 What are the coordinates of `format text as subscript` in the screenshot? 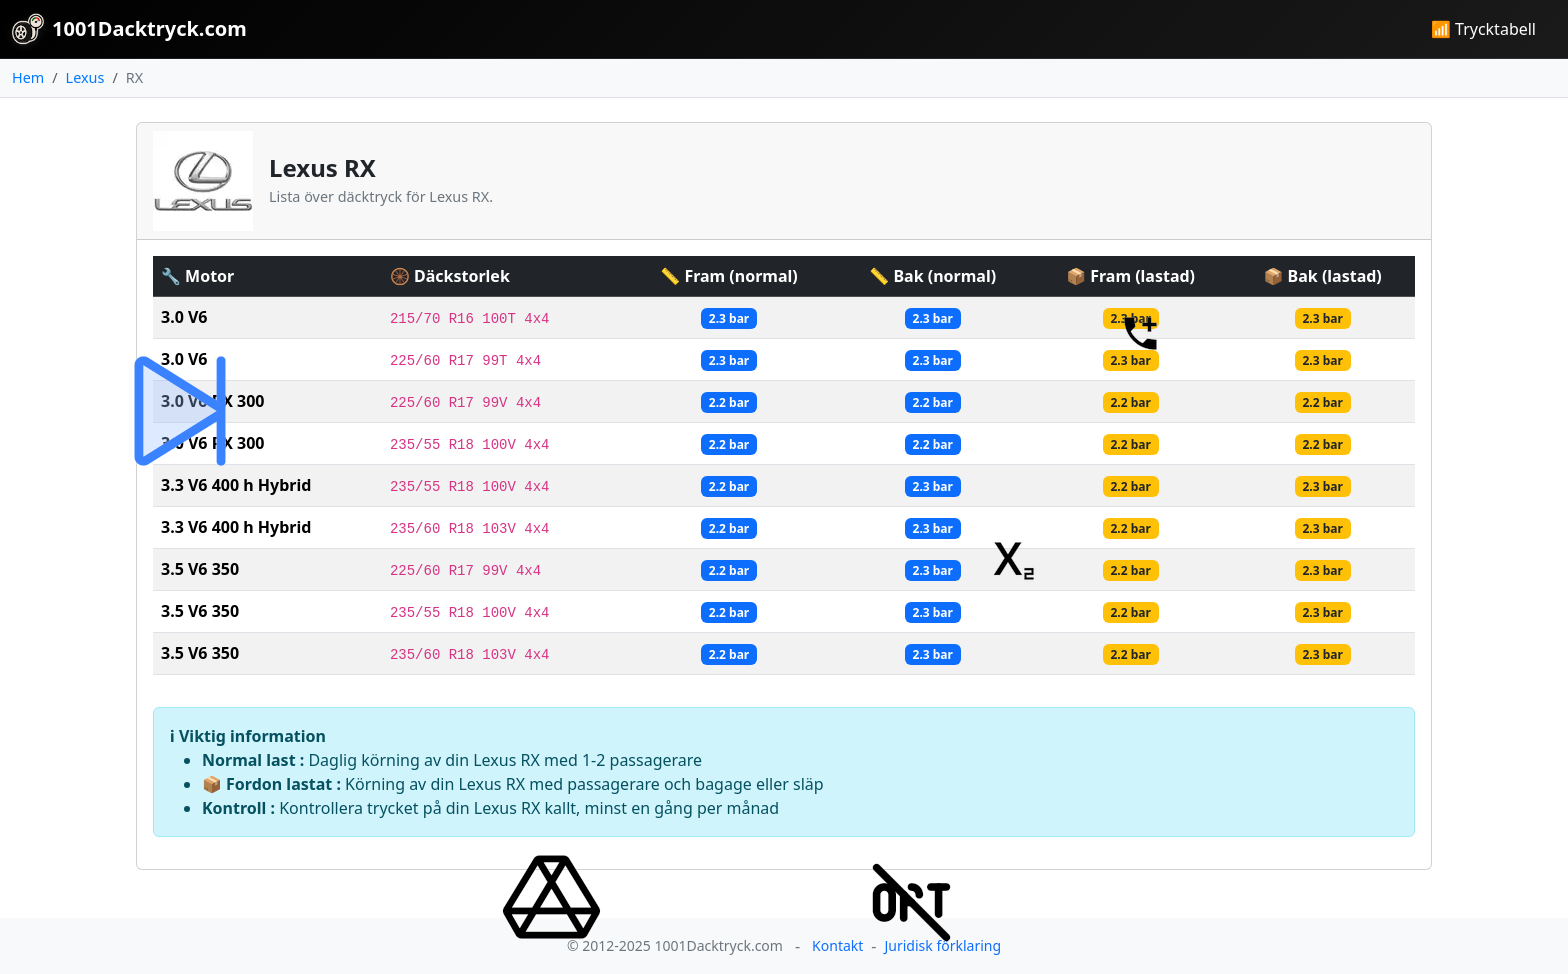 It's located at (1008, 561).